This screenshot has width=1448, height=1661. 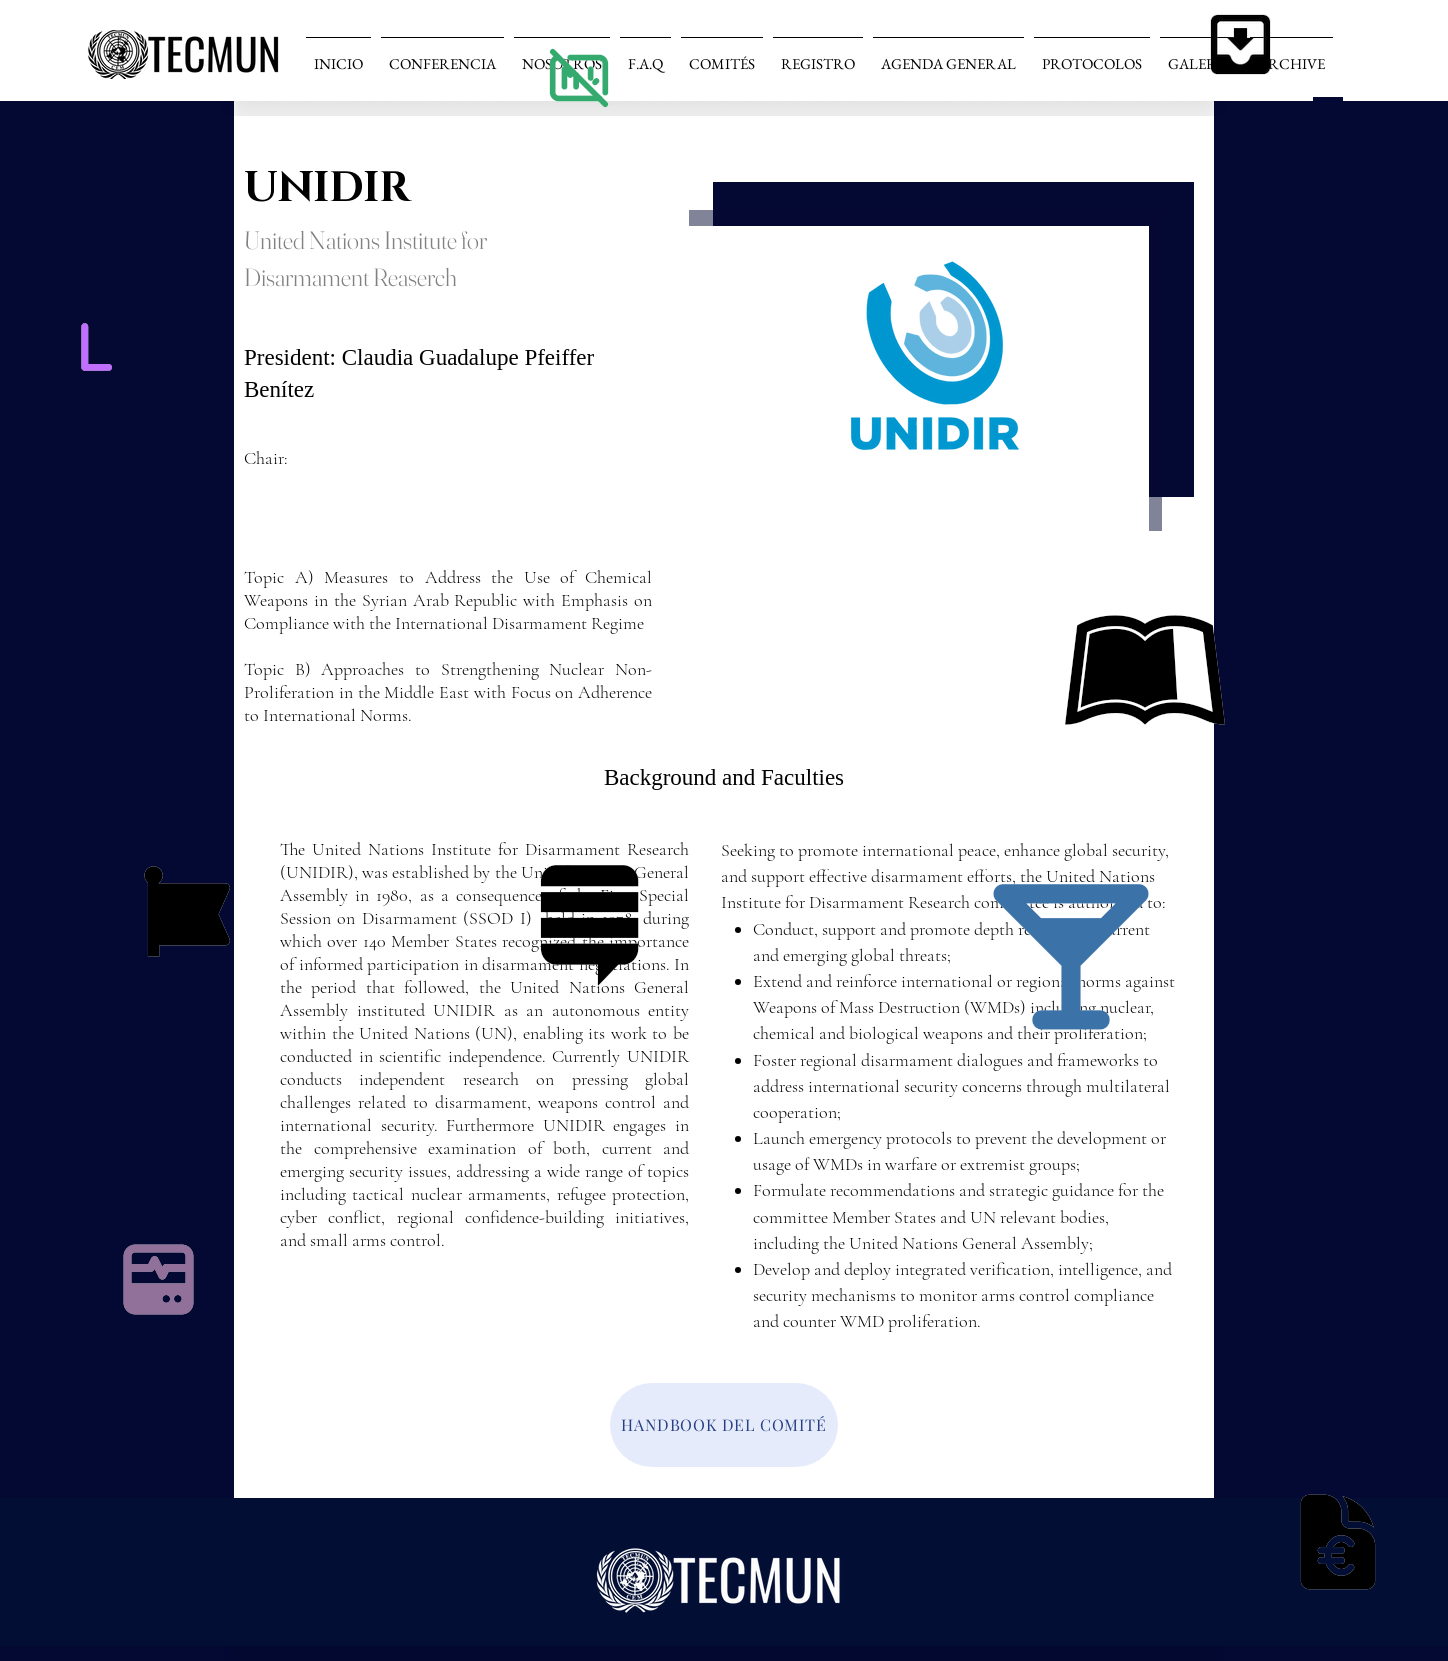 What do you see at coordinates (579, 78) in the screenshot?
I see `disable markdown formatting` at bounding box center [579, 78].